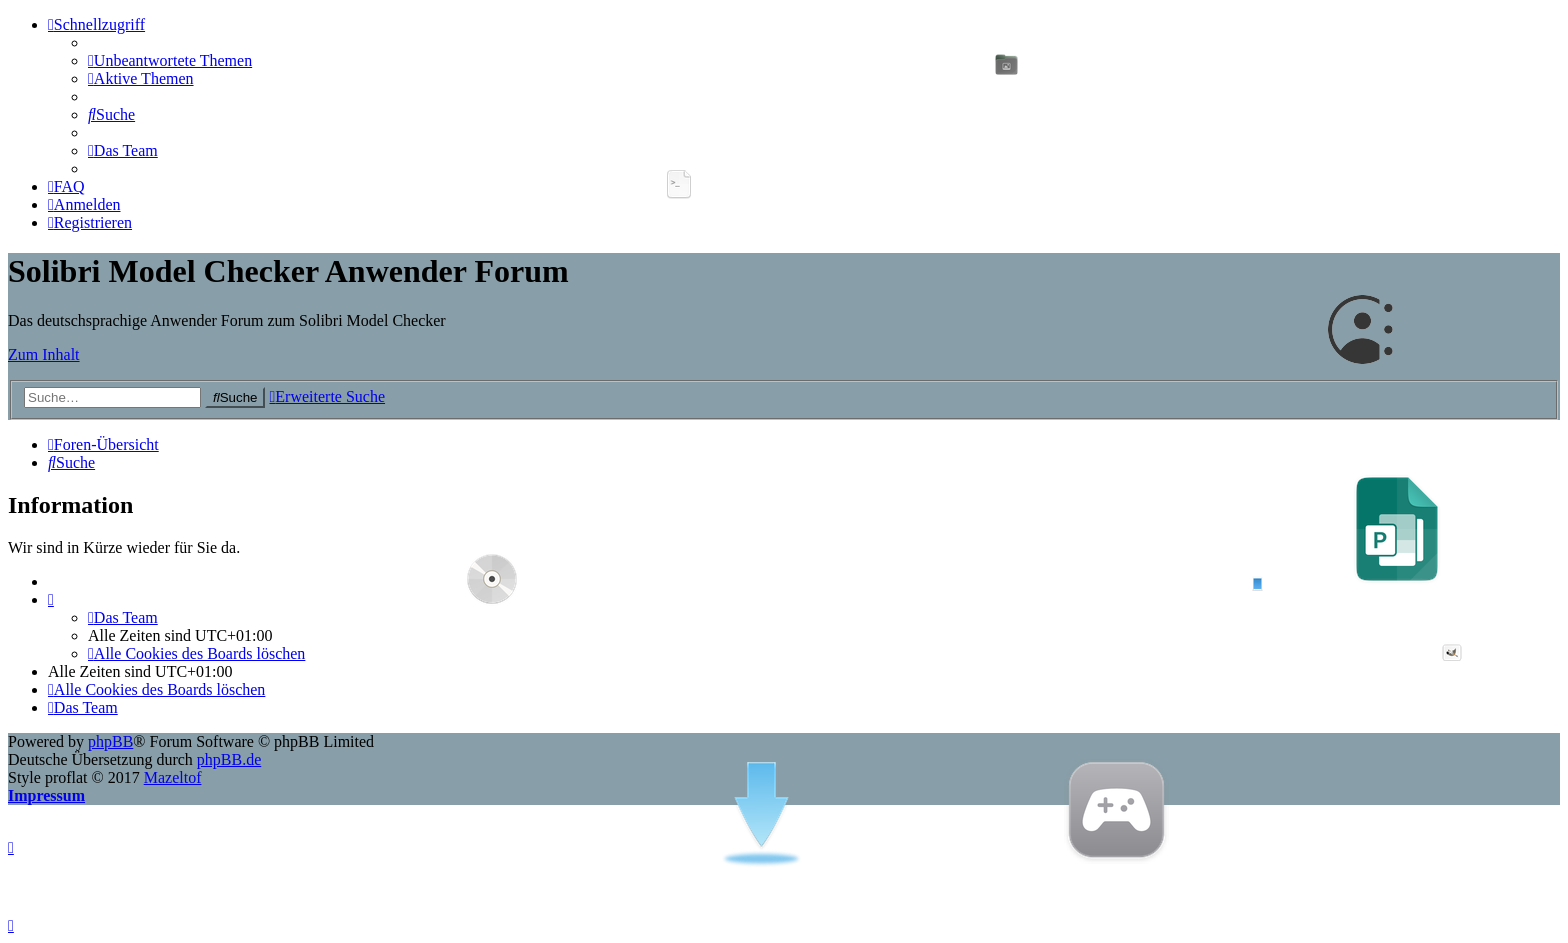  What do you see at coordinates (492, 579) in the screenshot?
I see `access CD/DVD drive or optical media` at bounding box center [492, 579].